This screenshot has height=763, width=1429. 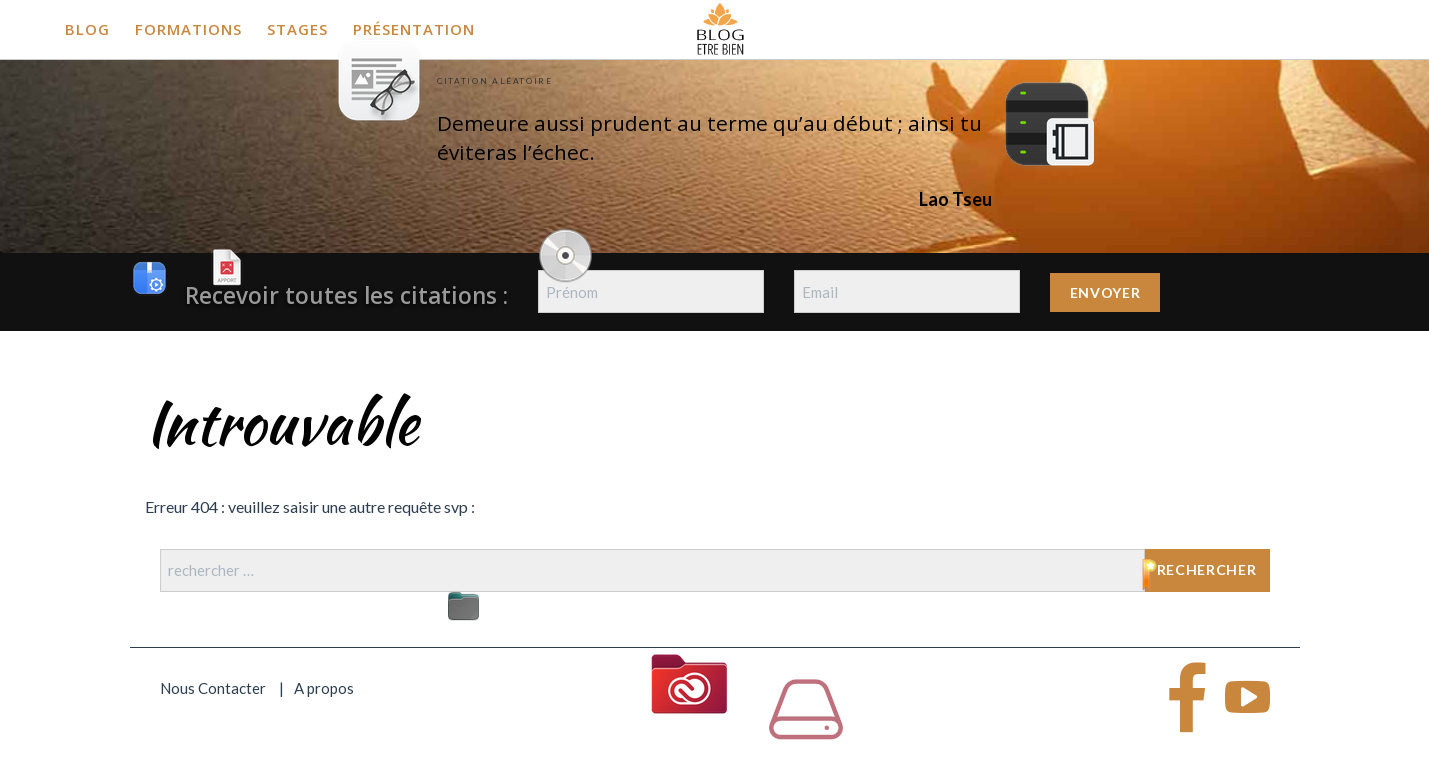 What do you see at coordinates (689, 686) in the screenshot?
I see `open adobe creative cloud files folder` at bounding box center [689, 686].